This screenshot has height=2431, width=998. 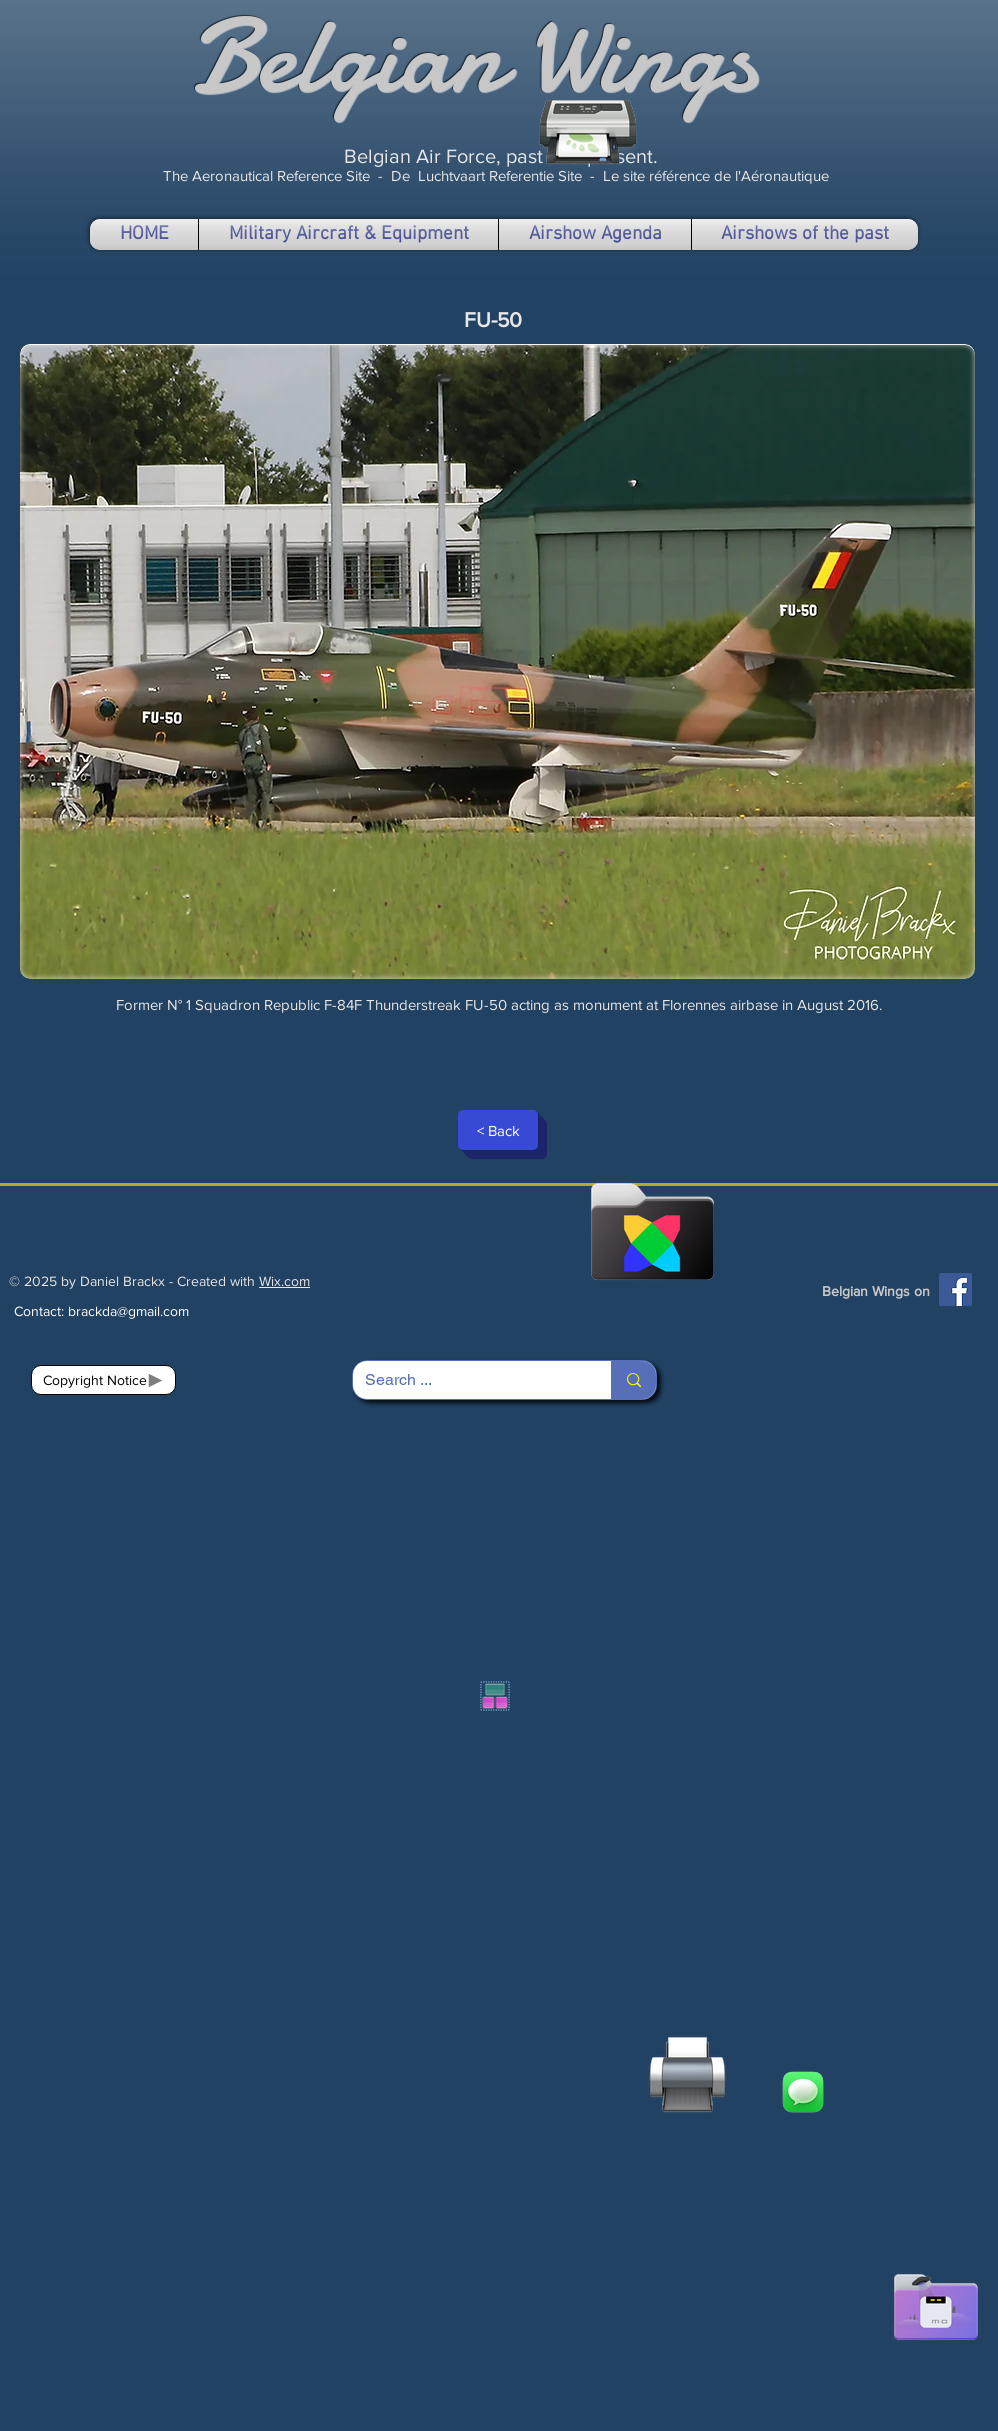 What do you see at coordinates (495, 1696) in the screenshot?
I see `select all items in the current view` at bounding box center [495, 1696].